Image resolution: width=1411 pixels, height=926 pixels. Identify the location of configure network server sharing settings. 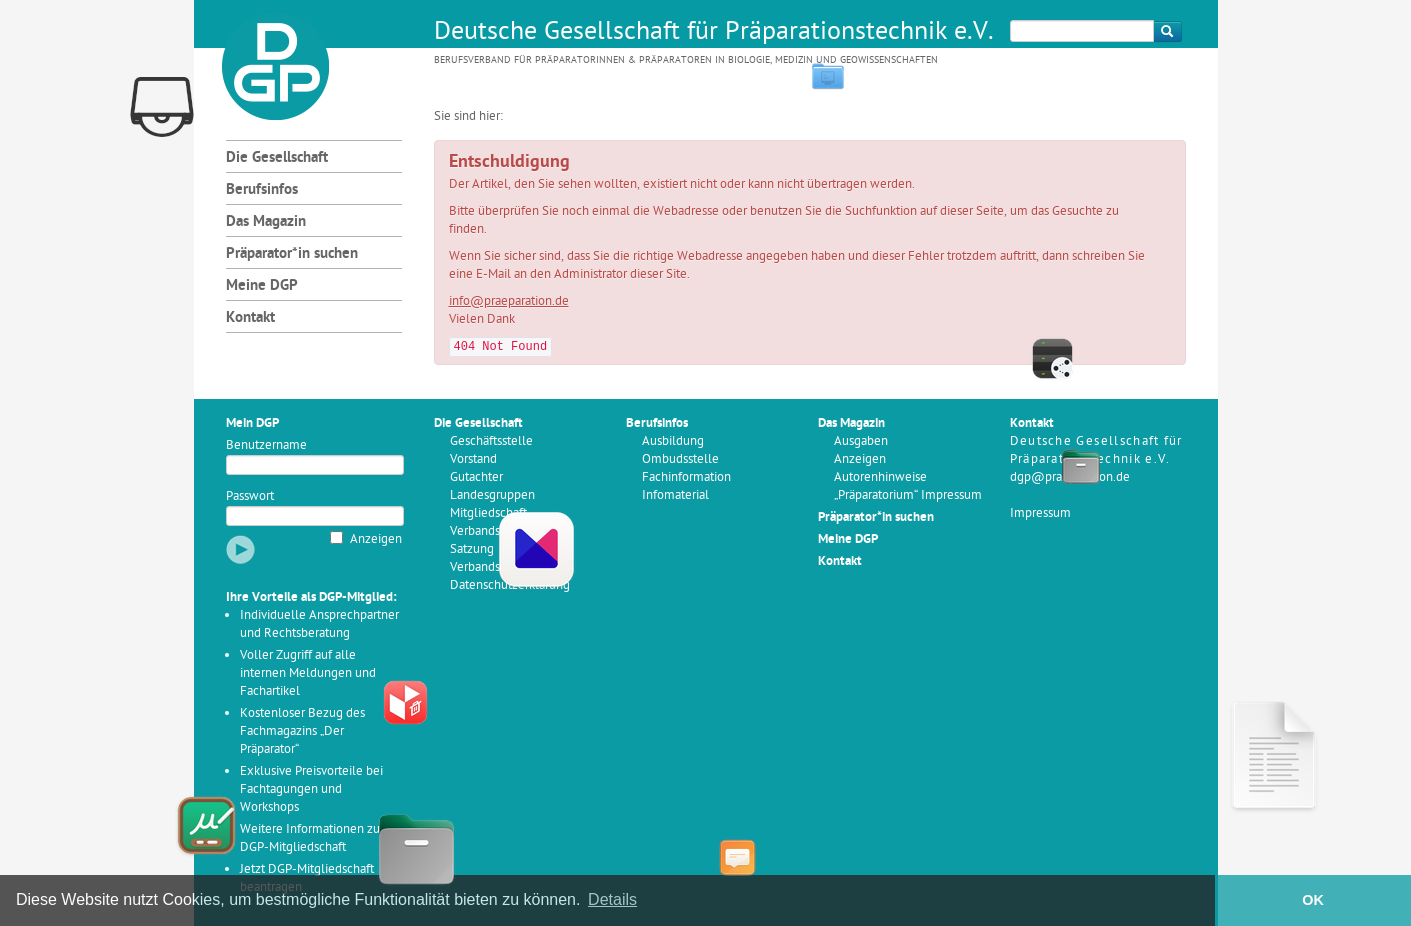
(1052, 358).